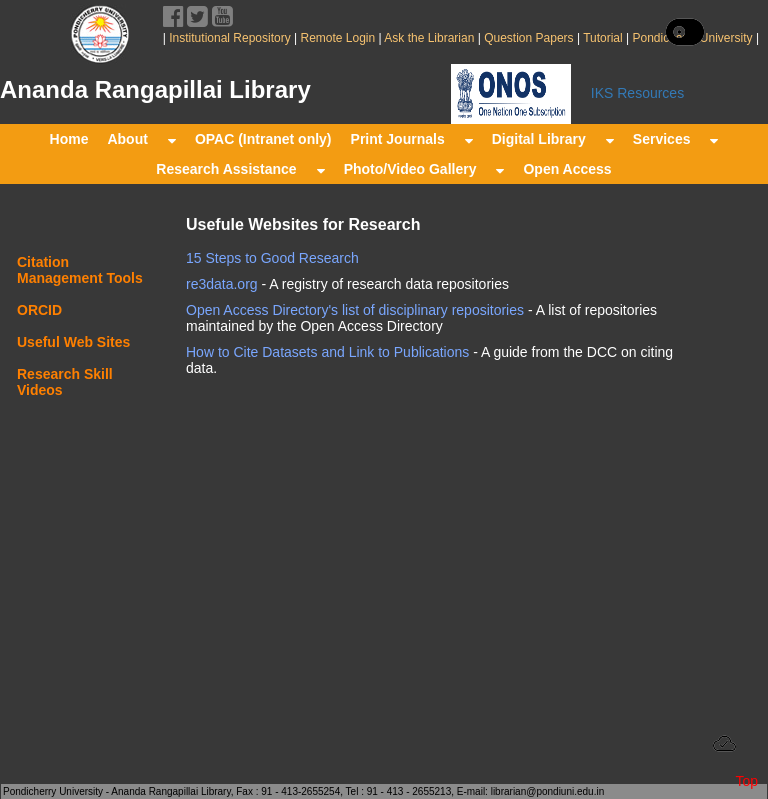 The width and height of the screenshot is (768, 799). Describe the element at coordinates (724, 743) in the screenshot. I see `file successfully uploaded to cloud` at that location.